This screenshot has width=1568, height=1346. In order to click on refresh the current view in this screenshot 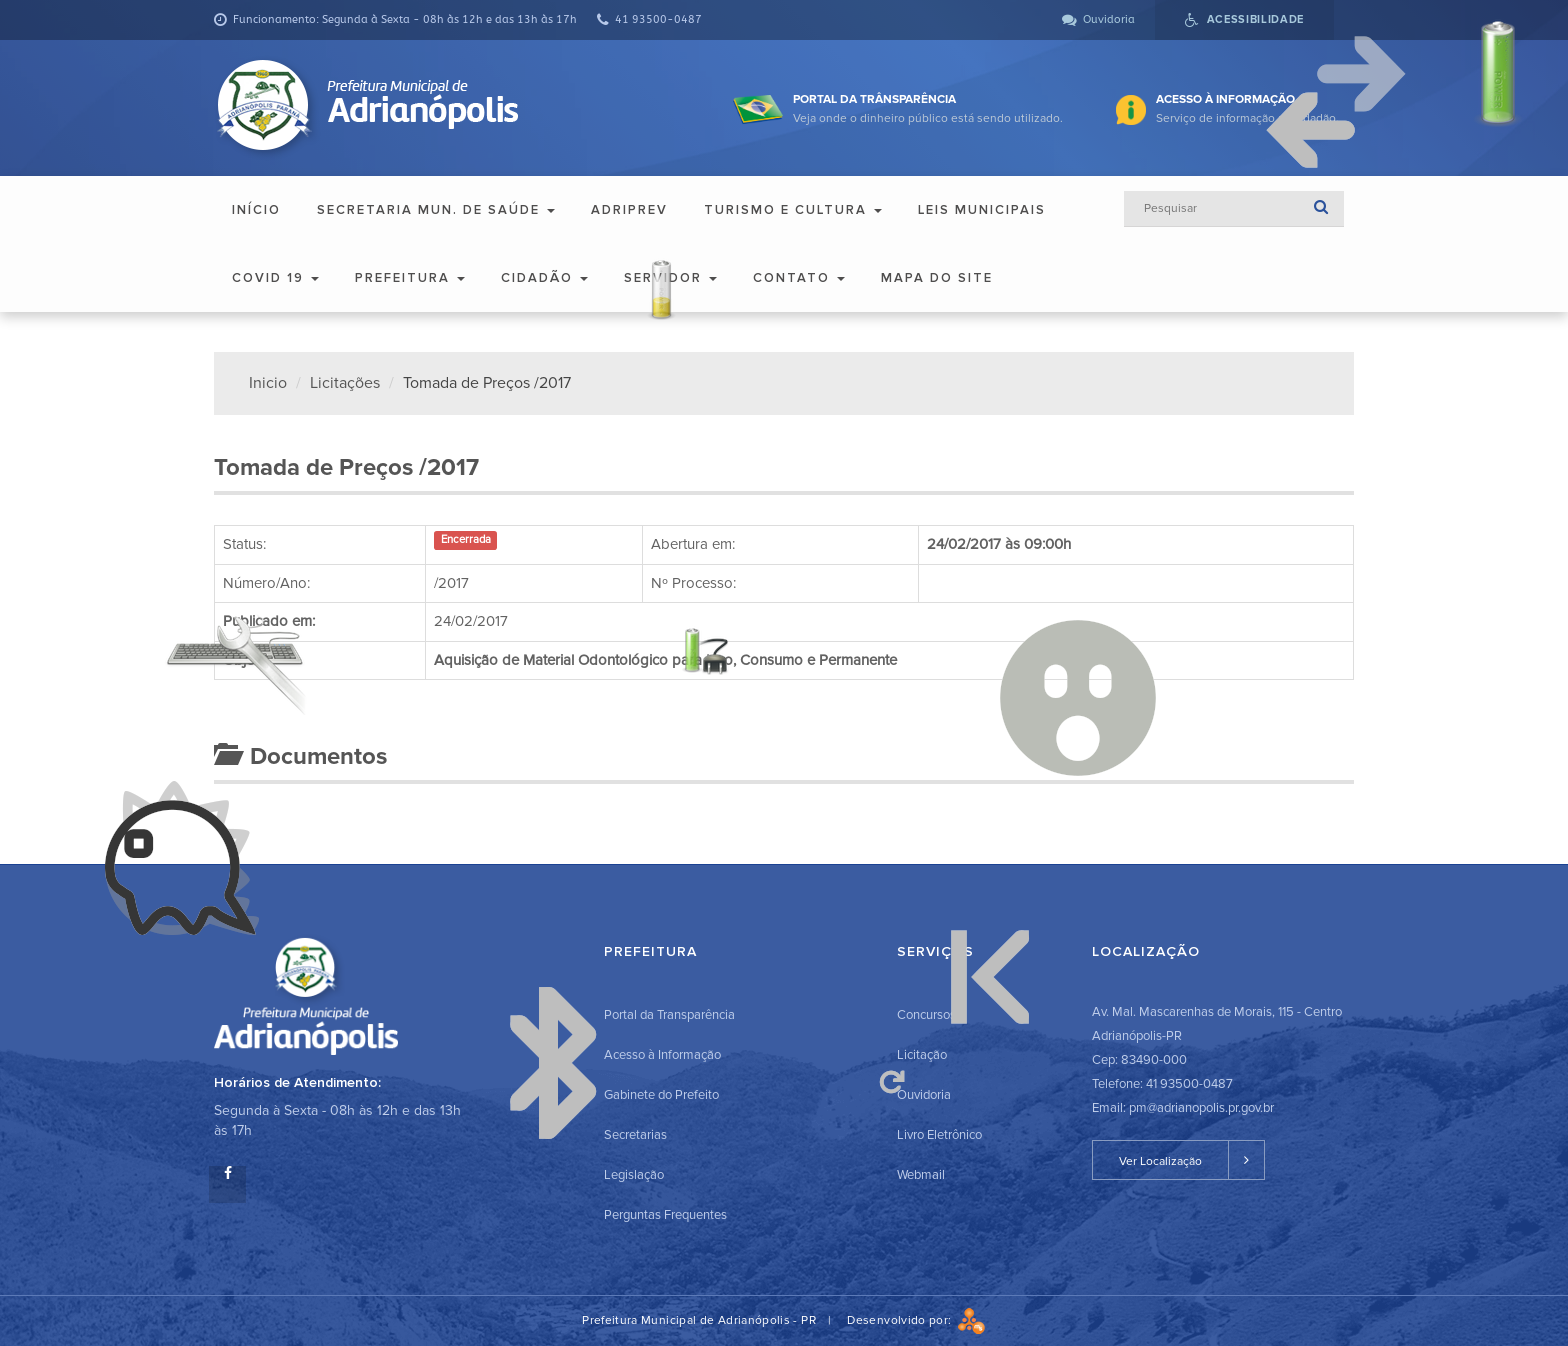, I will do `click(893, 1082)`.